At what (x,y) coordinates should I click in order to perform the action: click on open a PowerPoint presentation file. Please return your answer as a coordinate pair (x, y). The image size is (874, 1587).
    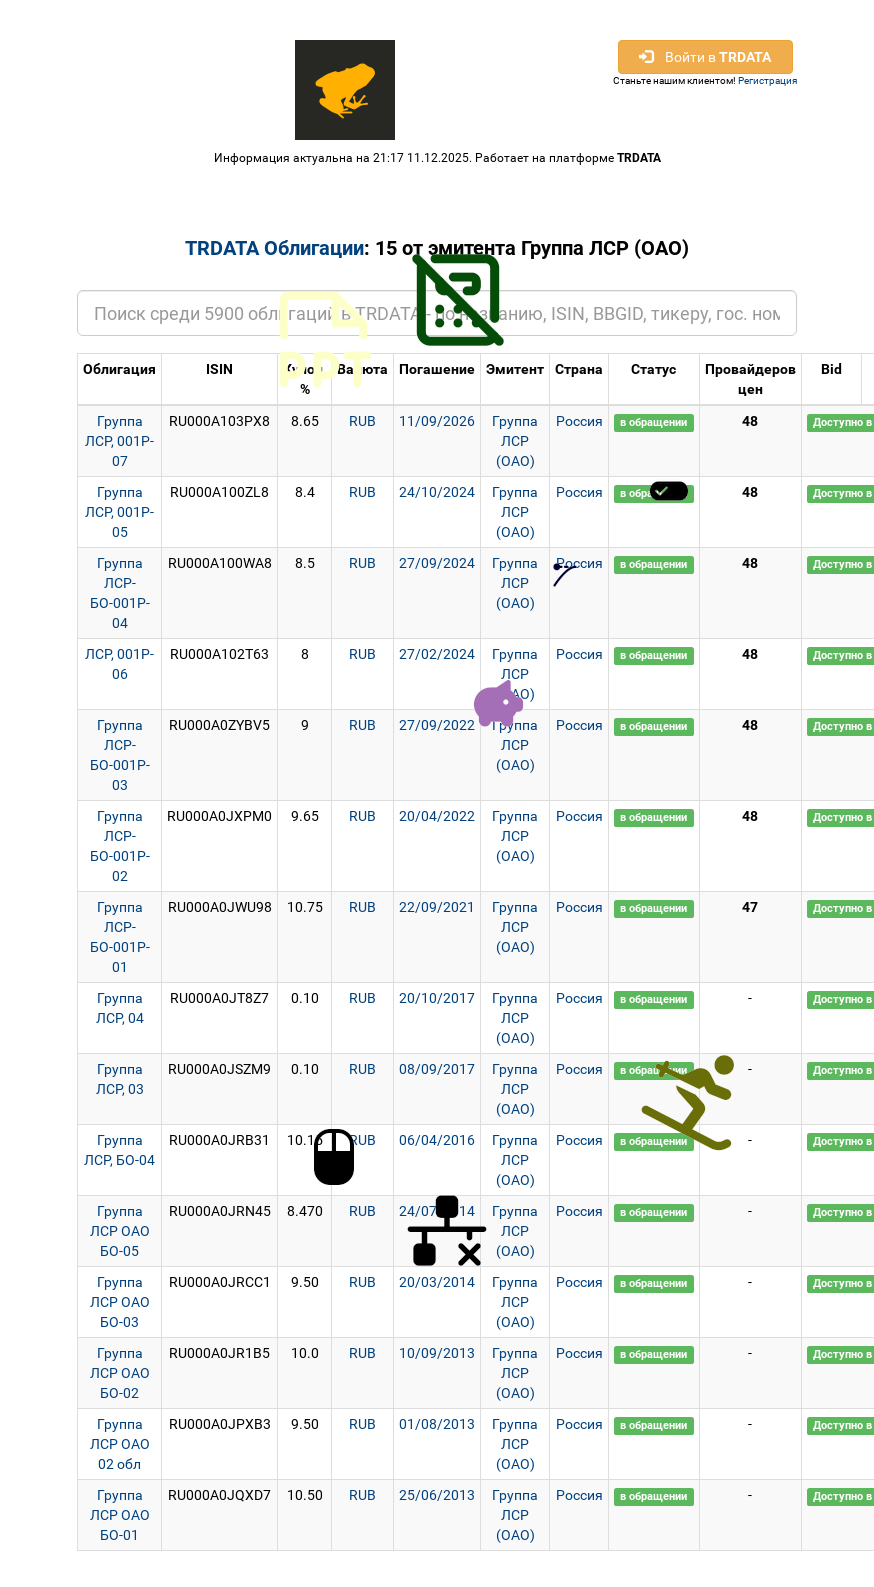
    Looking at the image, I should click on (323, 343).